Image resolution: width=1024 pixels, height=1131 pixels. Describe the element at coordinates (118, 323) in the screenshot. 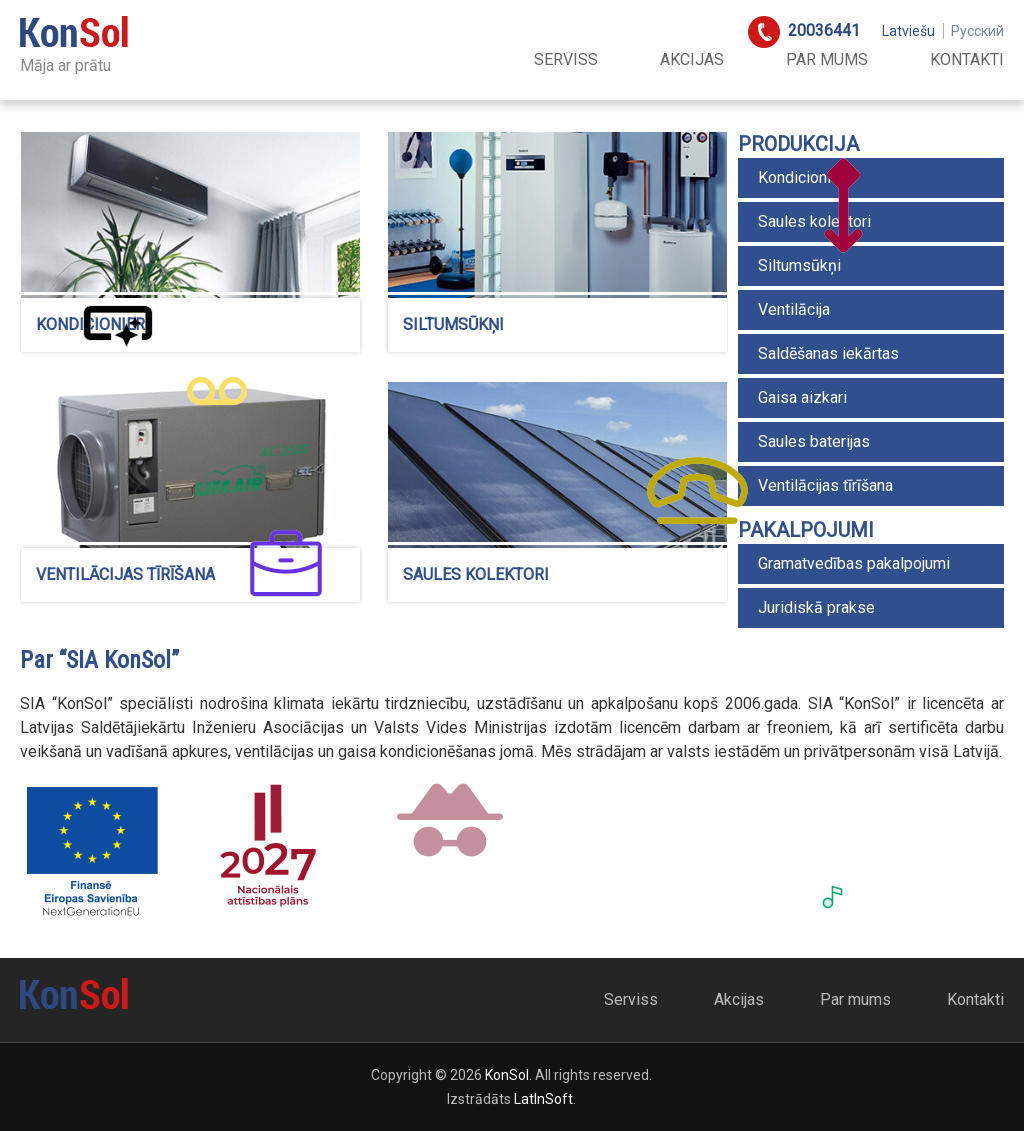

I see `add a smart action or automated button` at that location.